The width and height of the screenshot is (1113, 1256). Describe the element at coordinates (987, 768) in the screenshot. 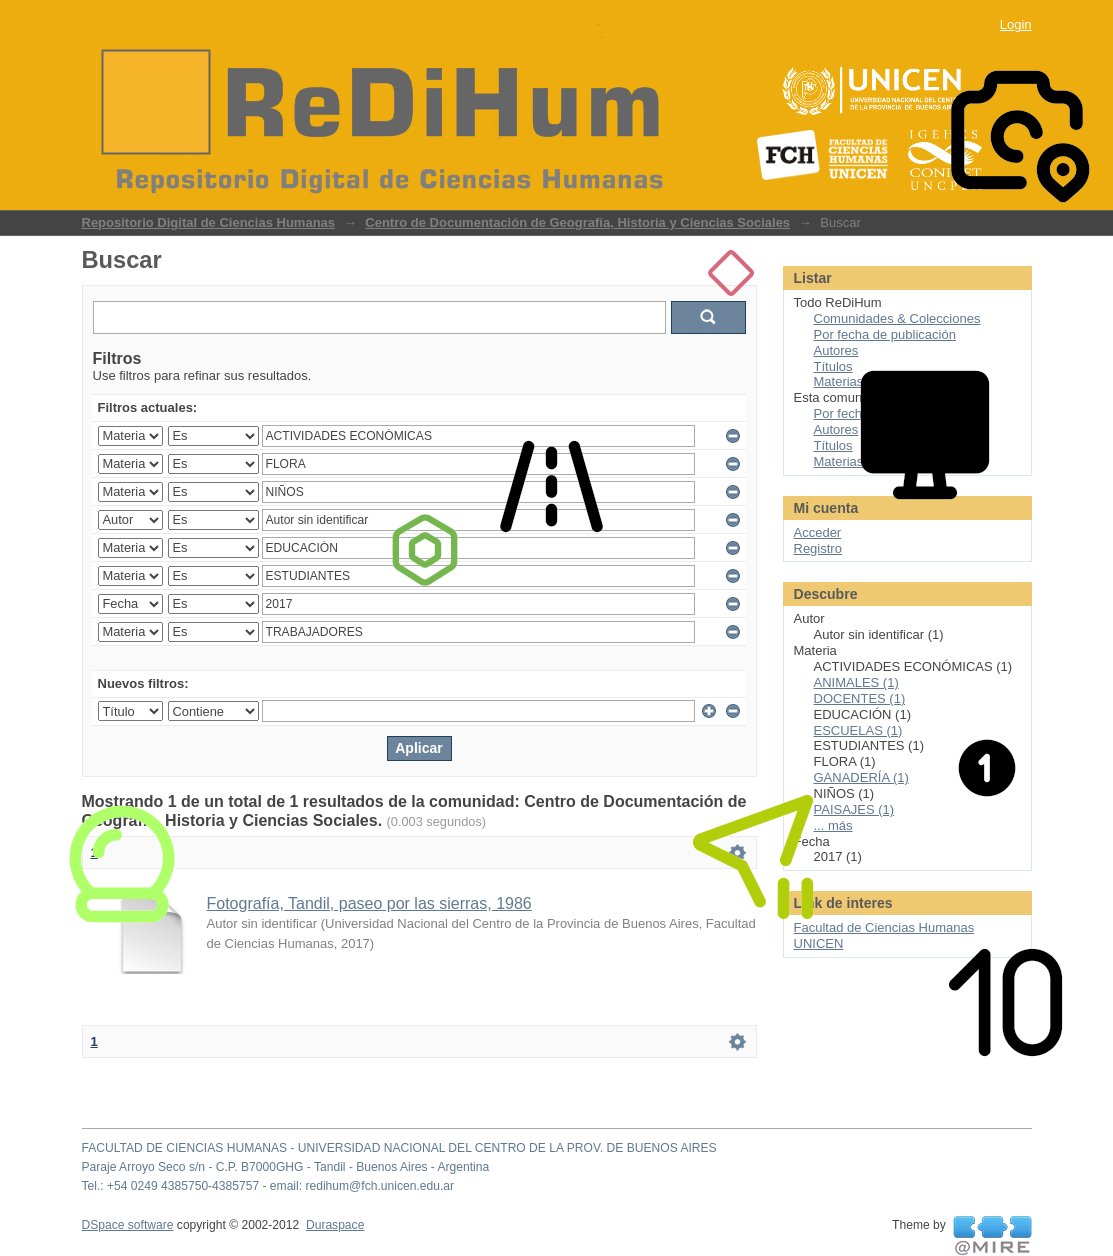

I see `indicates the first step in a sequence or process` at that location.